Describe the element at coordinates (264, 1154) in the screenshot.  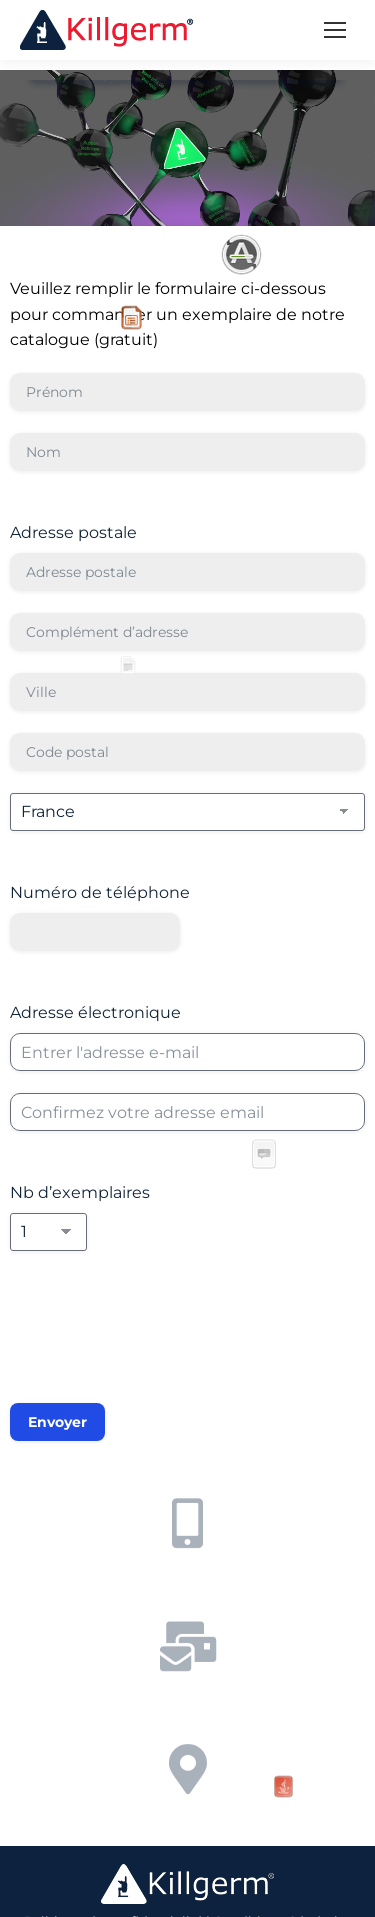
I see `a microdvd subtitle file` at that location.